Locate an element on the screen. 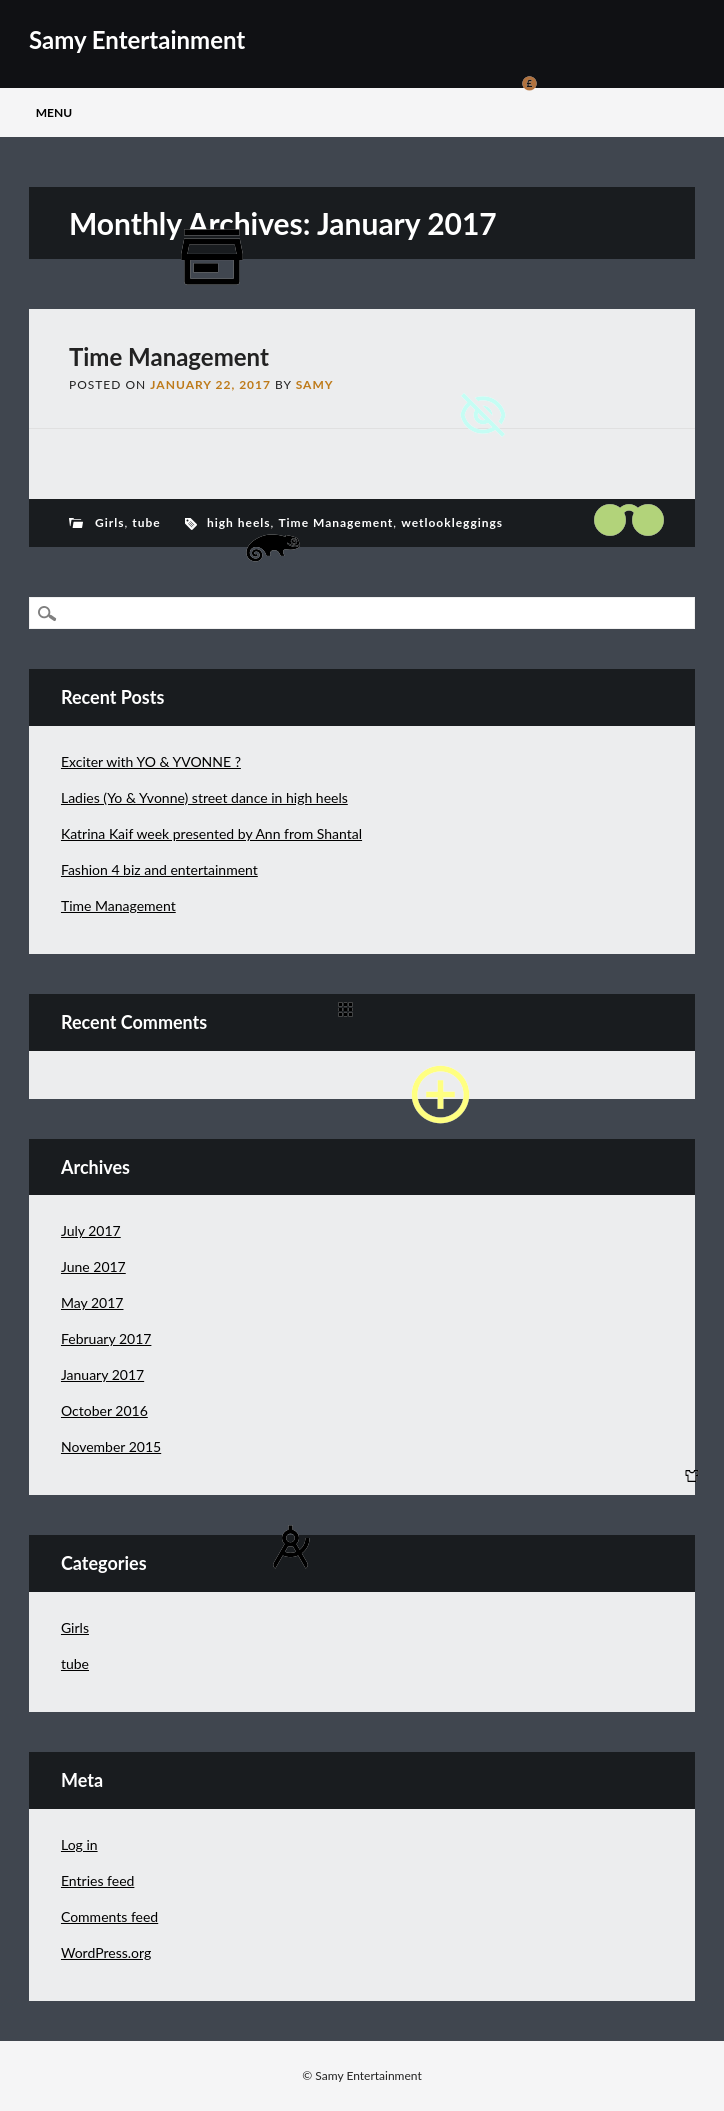 The height and width of the screenshot is (2111, 724). openSUSE Linux distribution logo is located at coordinates (273, 548).